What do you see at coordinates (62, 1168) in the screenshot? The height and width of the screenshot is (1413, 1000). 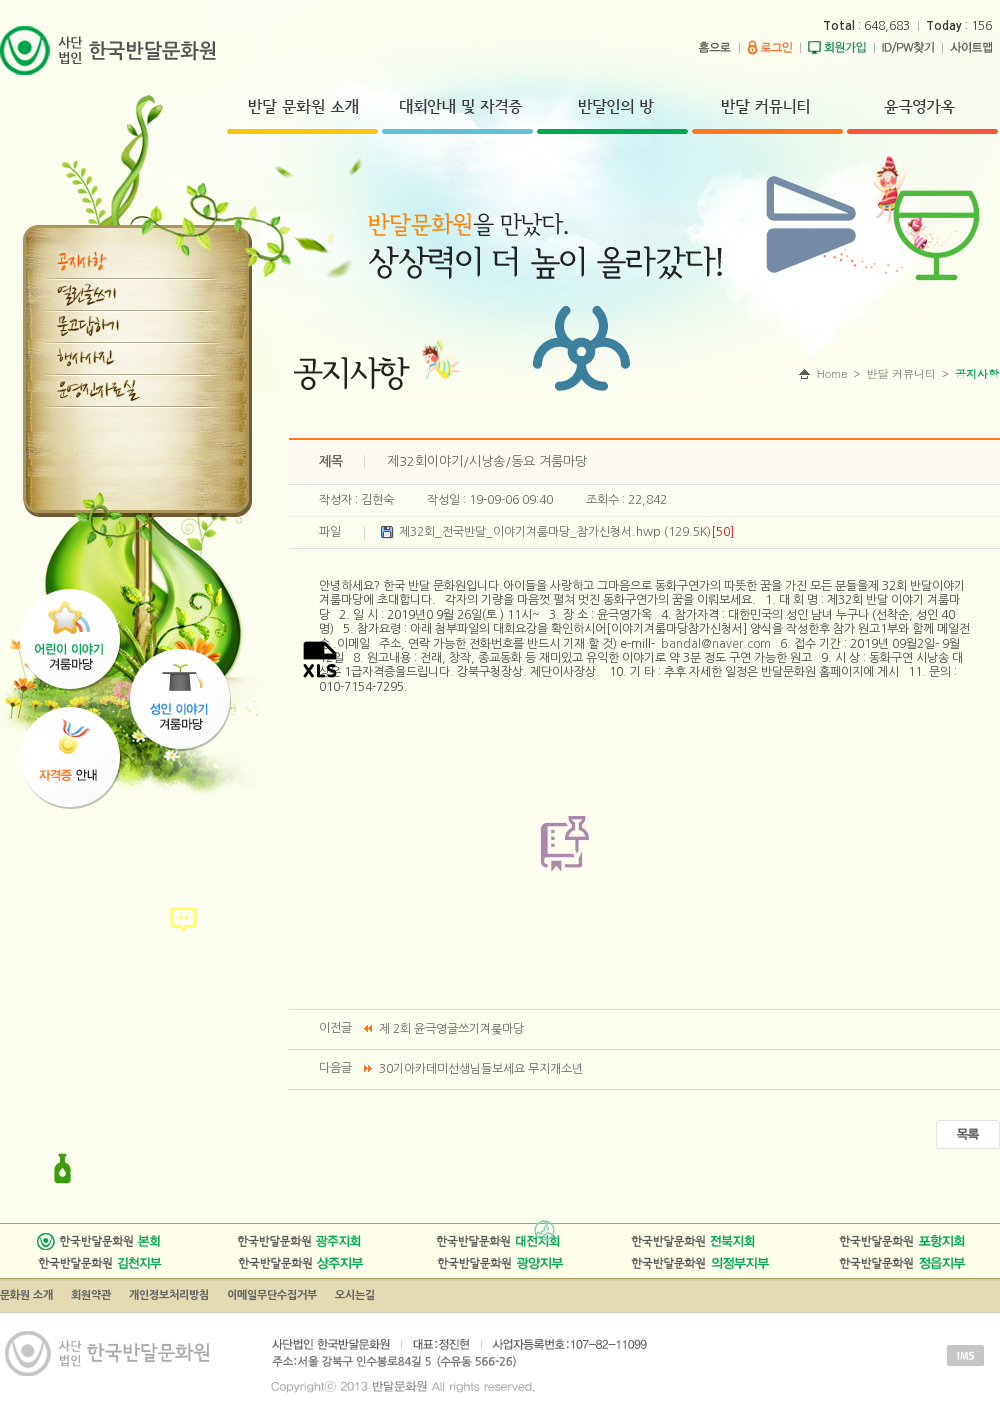 I see `indicates liquid medication or dosage` at bounding box center [62, 1168].